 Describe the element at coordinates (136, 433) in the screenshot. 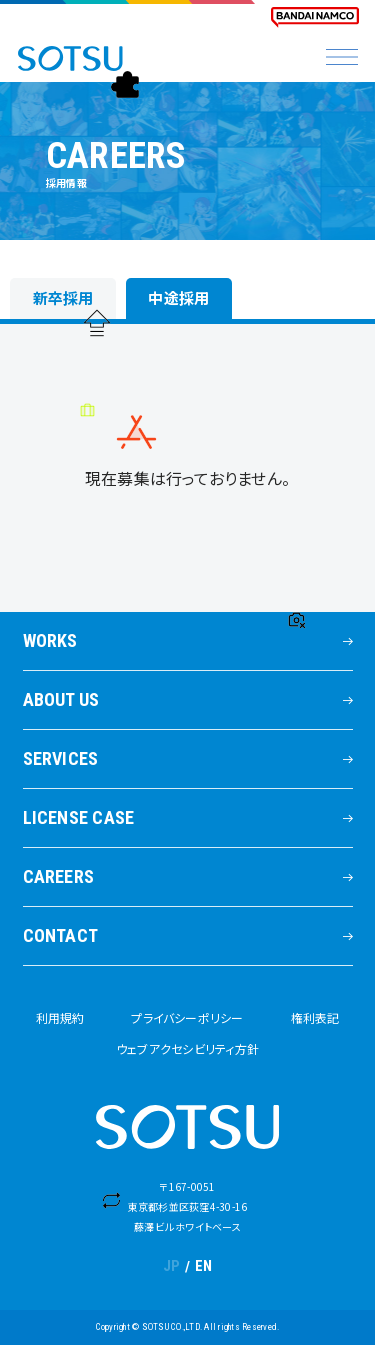

I see `open the app store` at that location.